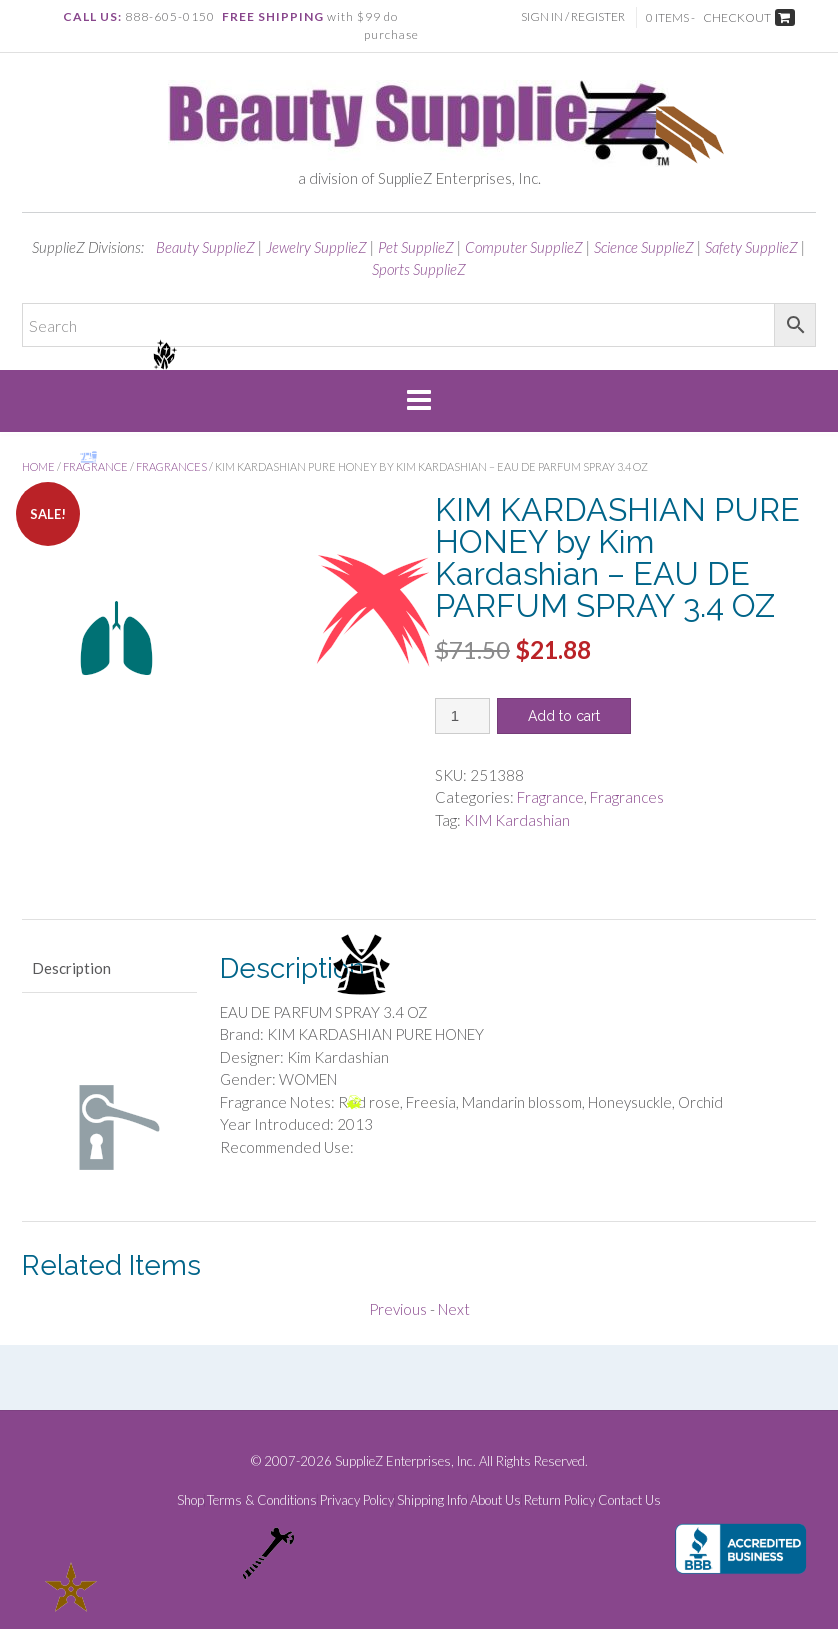  Describe the element at coordinates (372, 610) in the screenshot. I see `dismiss or close a dialog` at that location.